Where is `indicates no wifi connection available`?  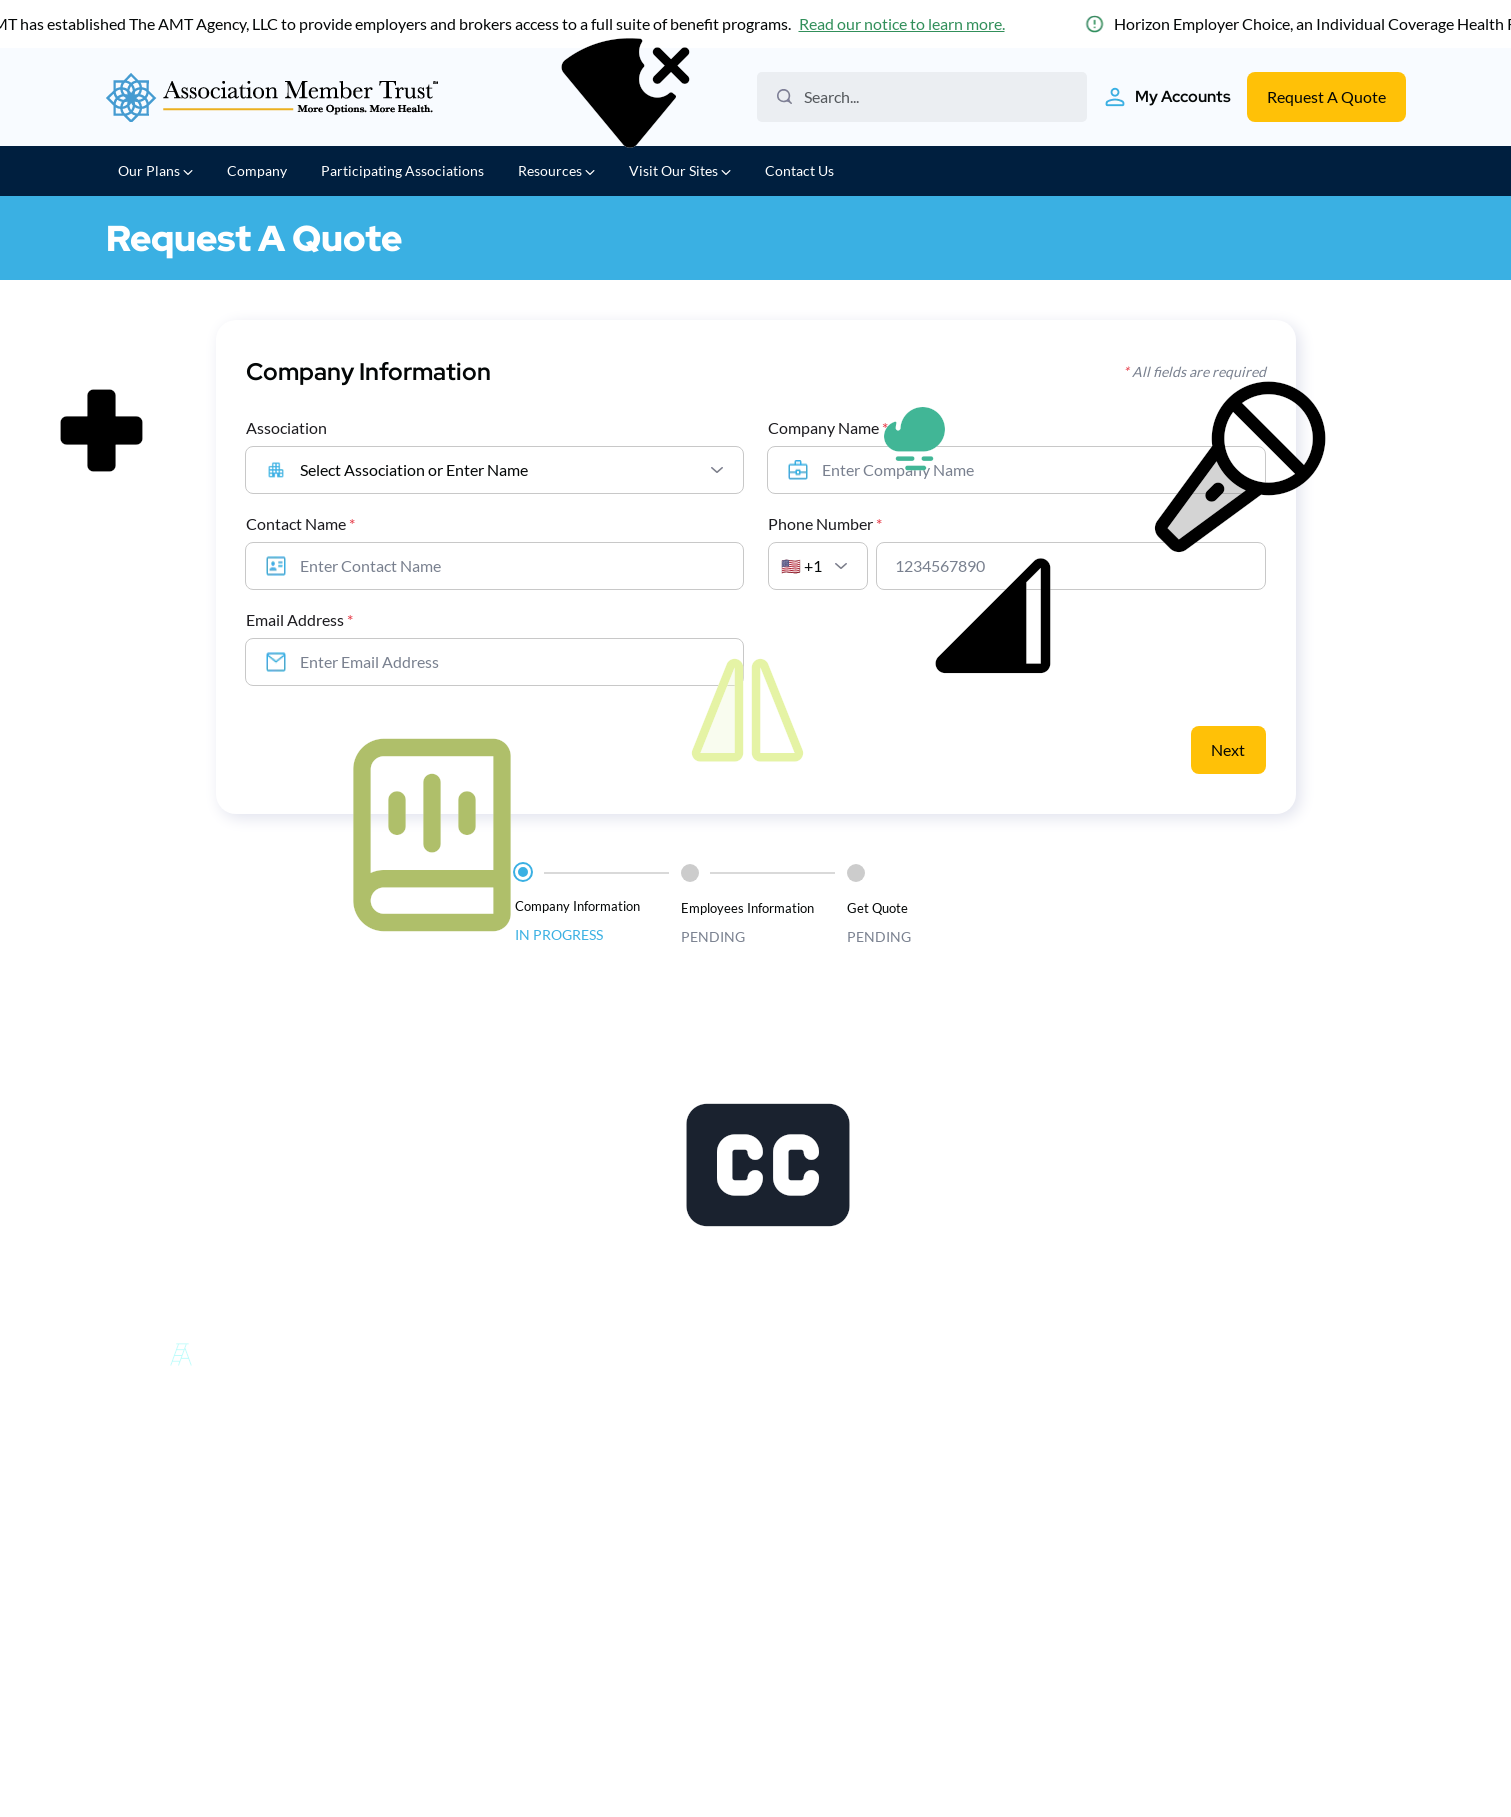
indicates no wifi connection available is located at coordinates (630, 93).